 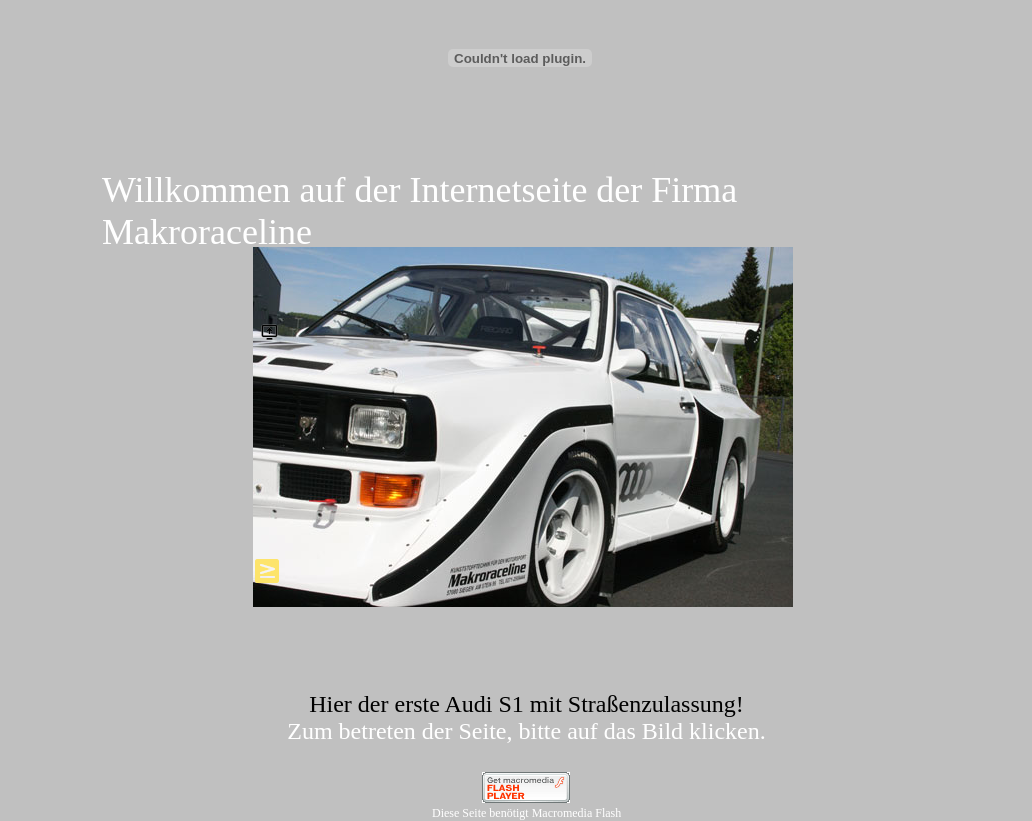 What do you see at coordinates (267, 571) in the screenshot?
I see `greater than or equal to mathematical operator` at bounding box center [267, 571].